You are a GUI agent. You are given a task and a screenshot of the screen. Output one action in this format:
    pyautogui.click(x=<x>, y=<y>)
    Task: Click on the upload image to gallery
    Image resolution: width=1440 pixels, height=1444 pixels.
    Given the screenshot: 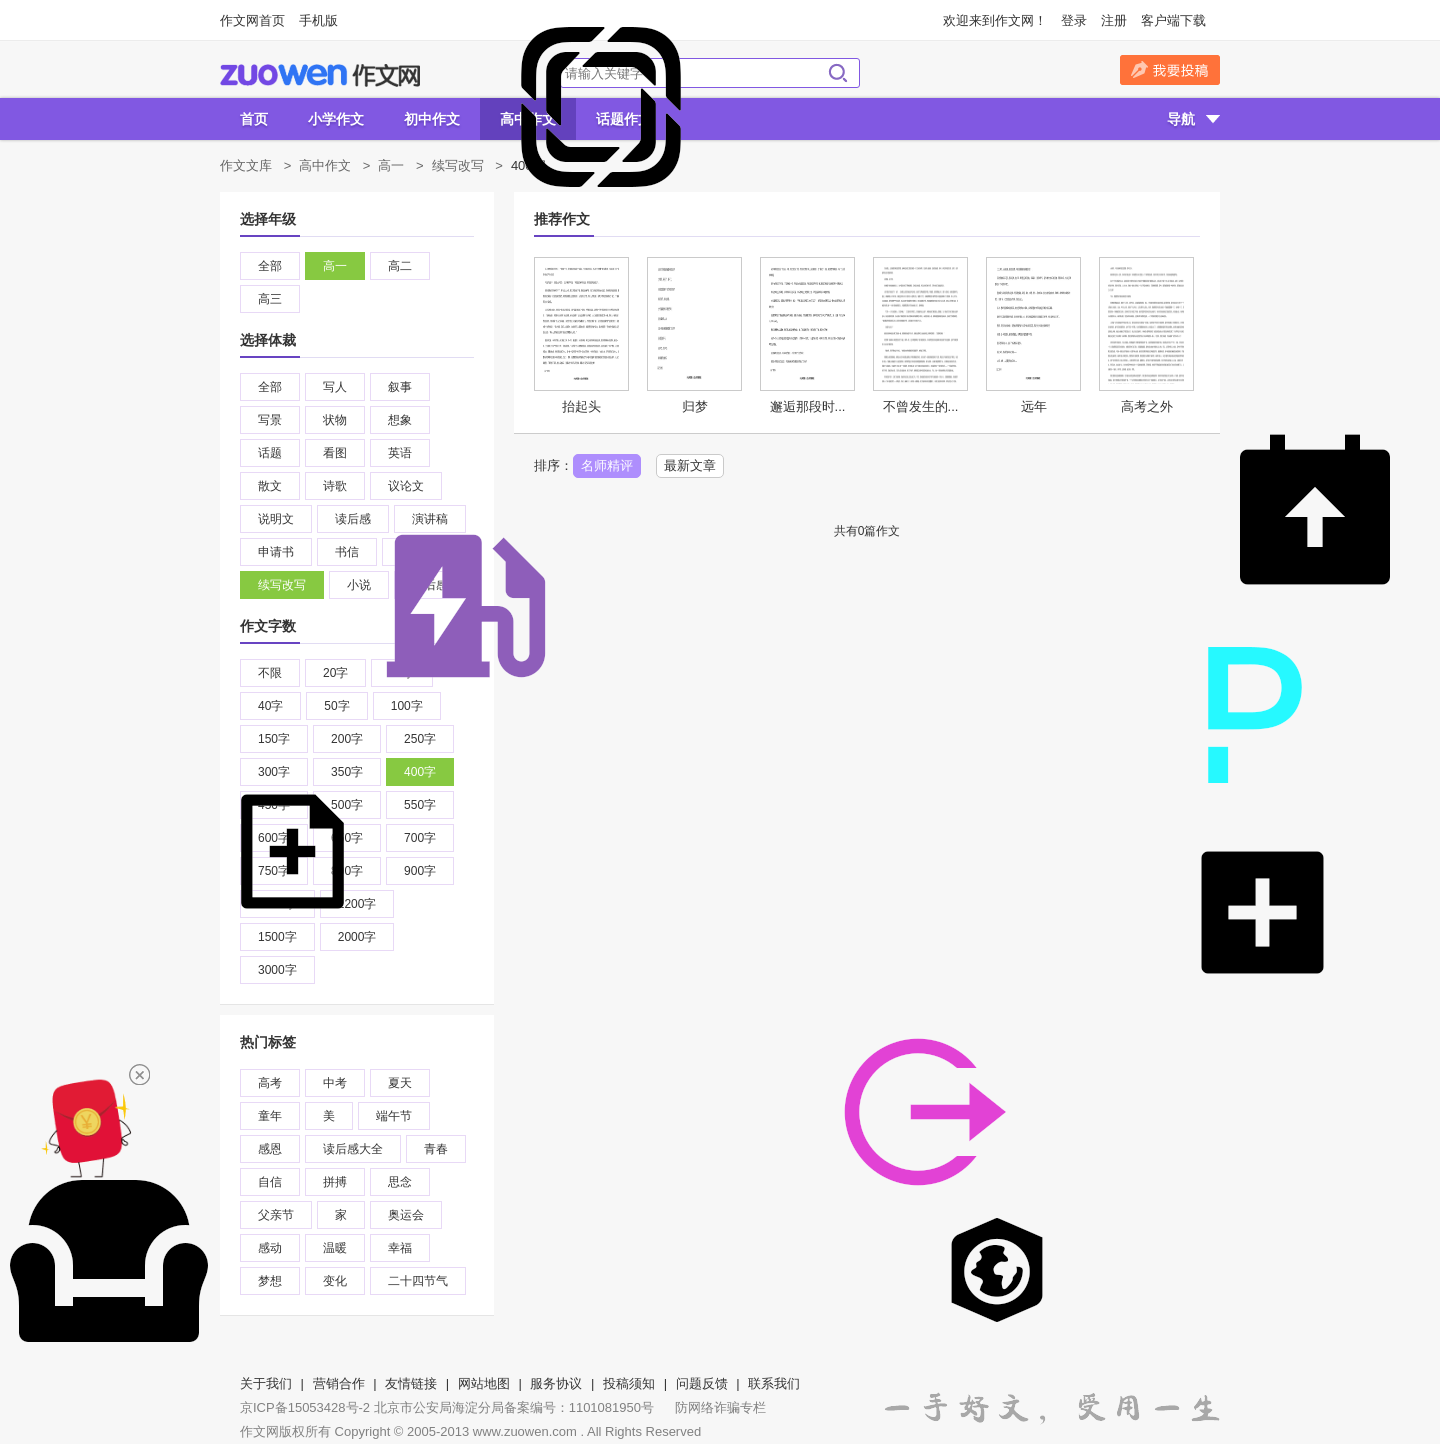 What is the action you would take?
    pyautogui.click(x=1315, y=517)
    